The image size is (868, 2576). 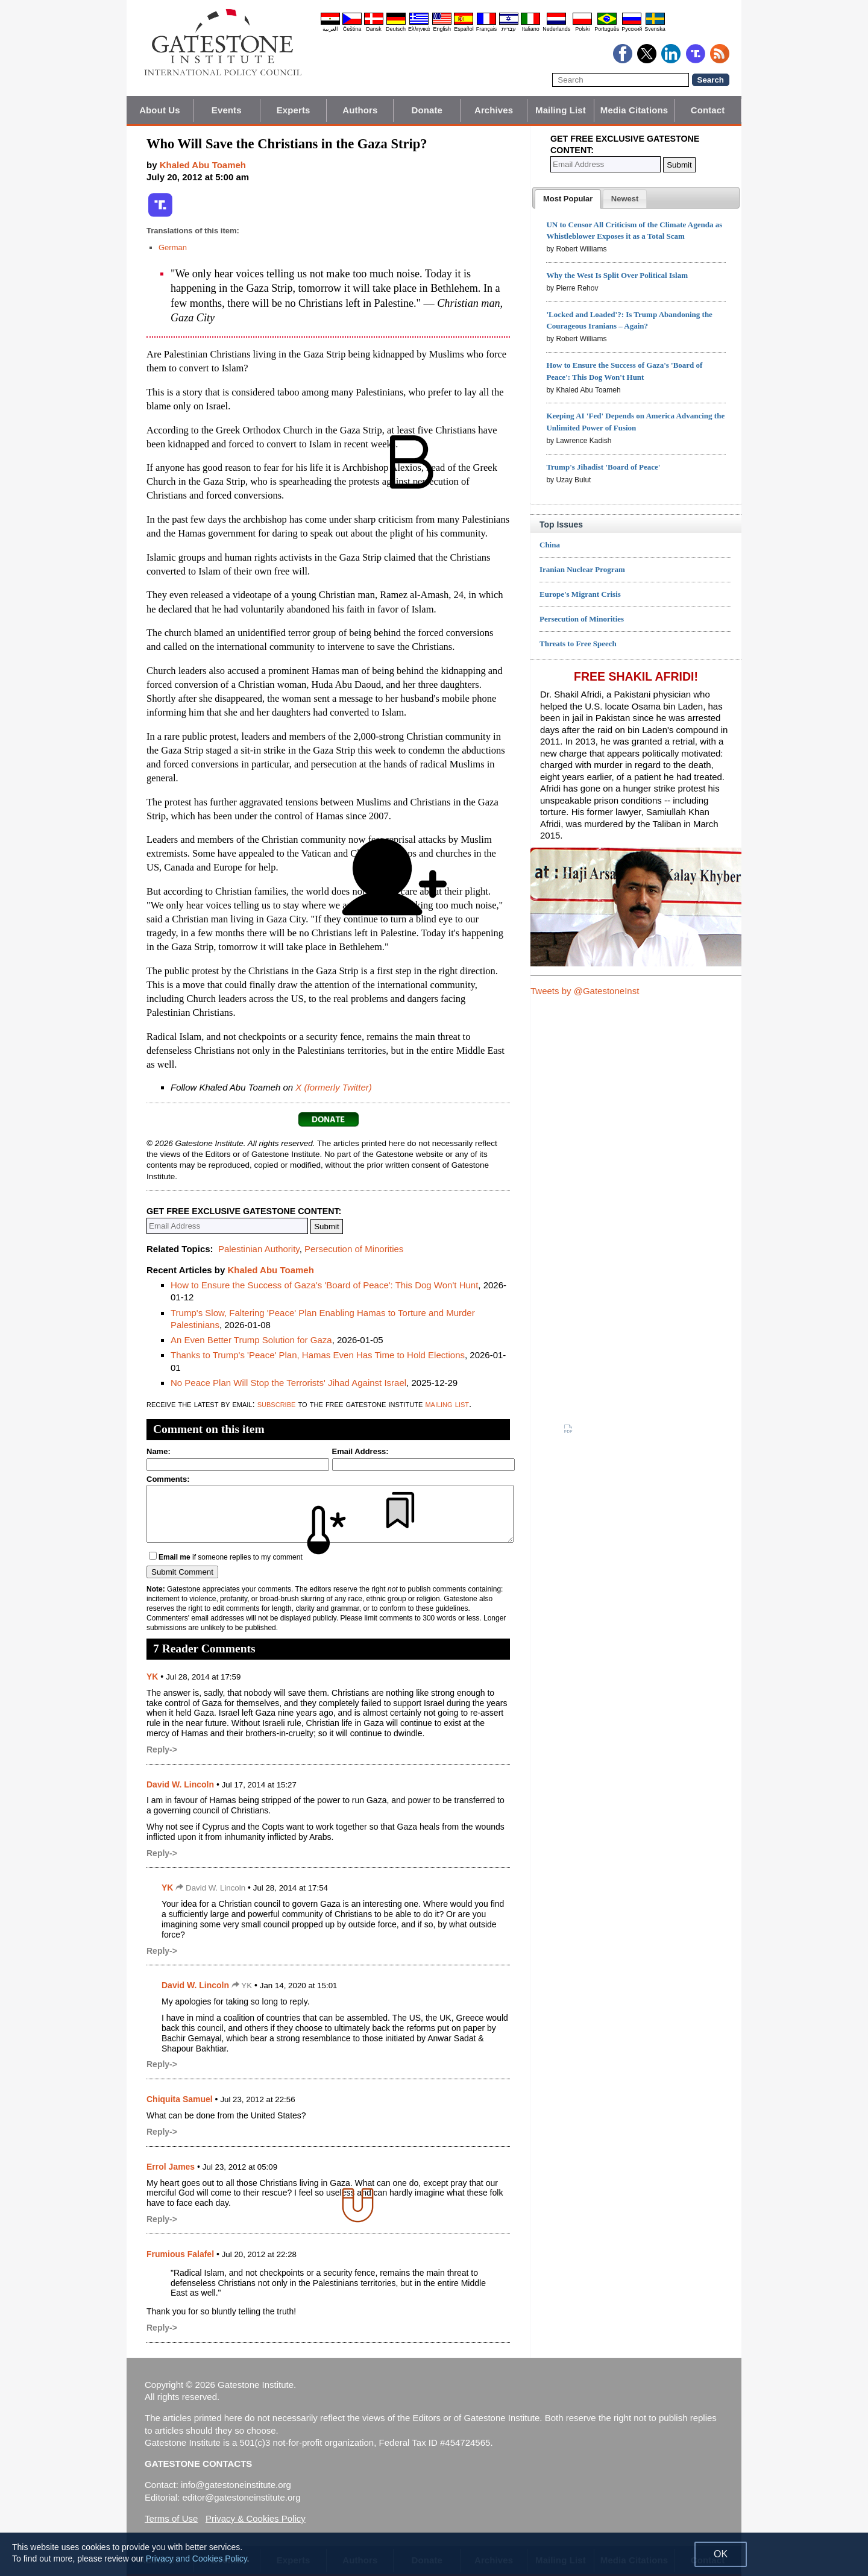 What do you see at coordinates (357, 2203) in the screenshot?
I see `activate magnetic snap or alignment tool` at bounding box center [357, 2203].